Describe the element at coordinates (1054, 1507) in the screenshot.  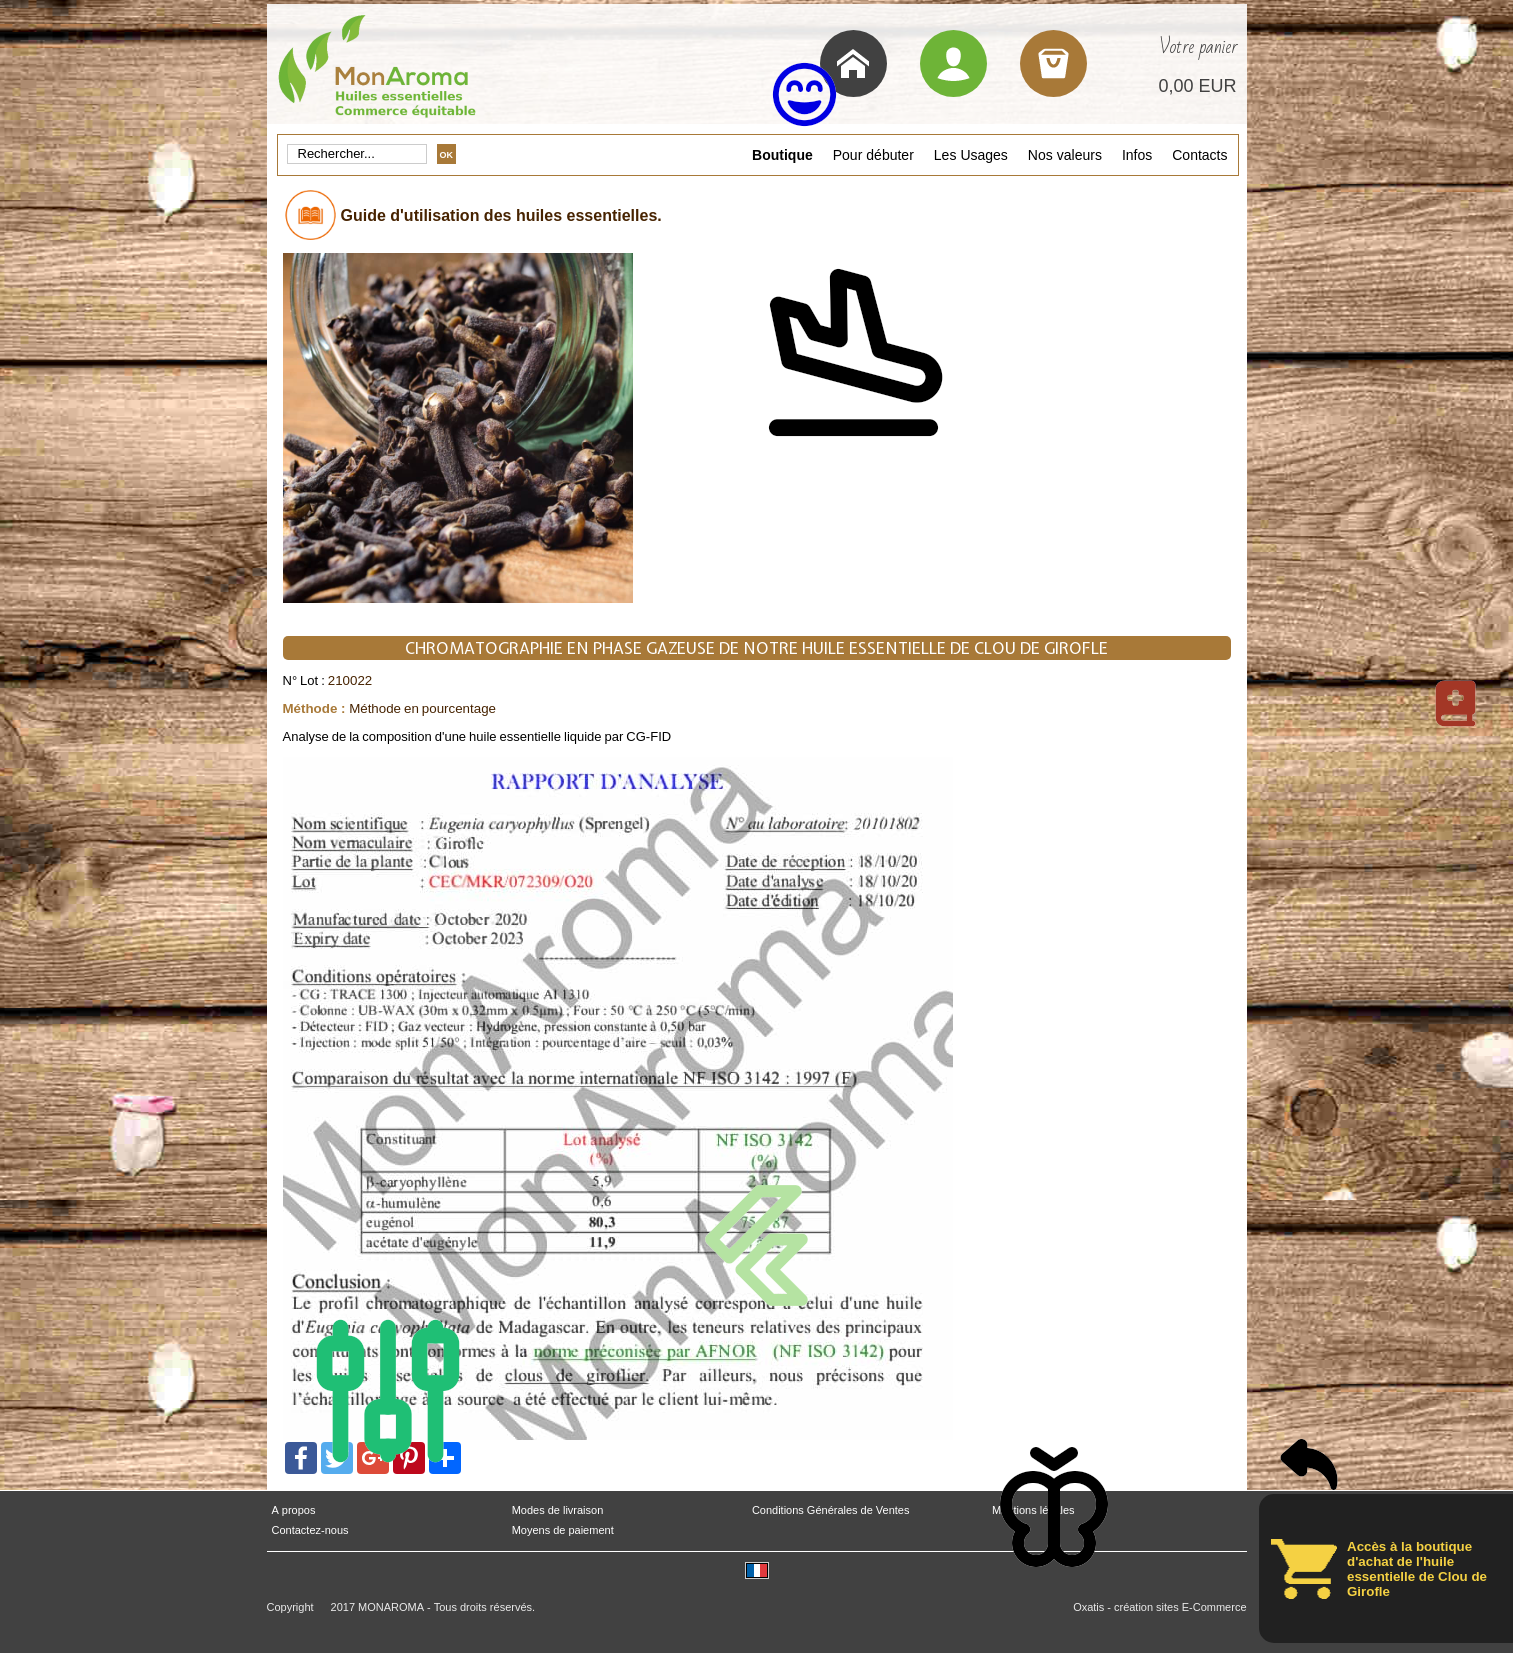
I see `access nature or wildlife content` at that location.